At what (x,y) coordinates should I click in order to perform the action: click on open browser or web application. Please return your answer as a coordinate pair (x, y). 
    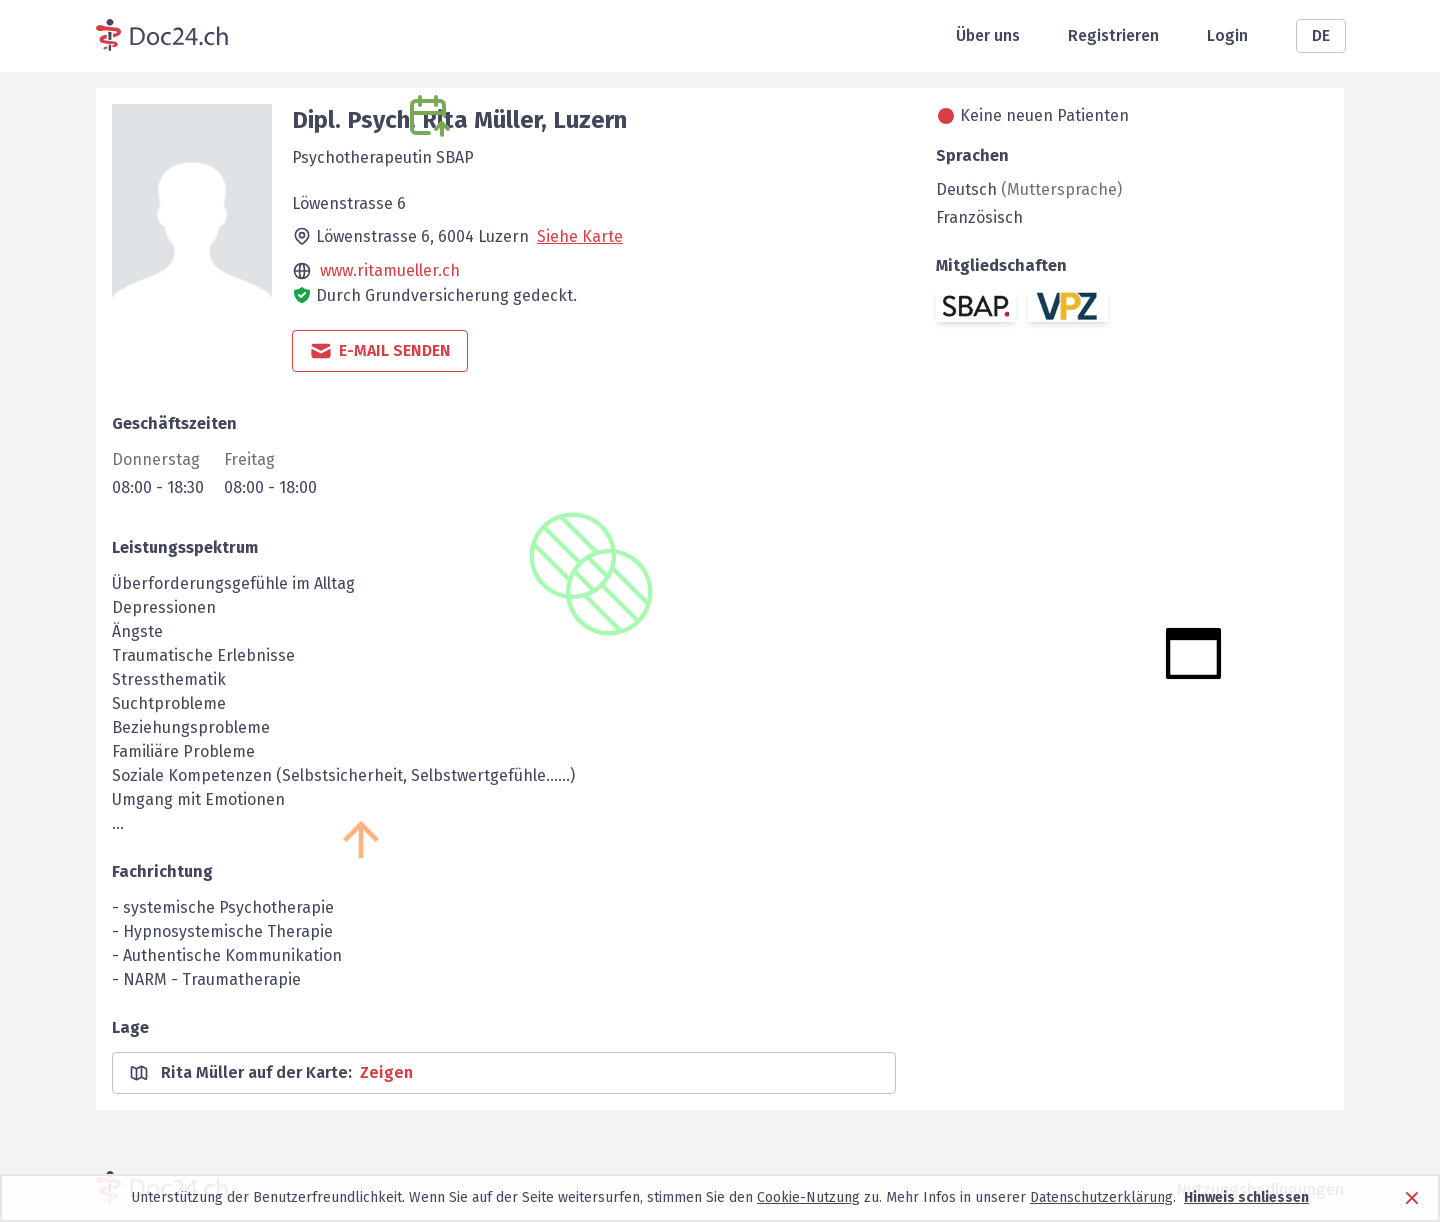
    Looking at the image, I should click on (1193, 653).